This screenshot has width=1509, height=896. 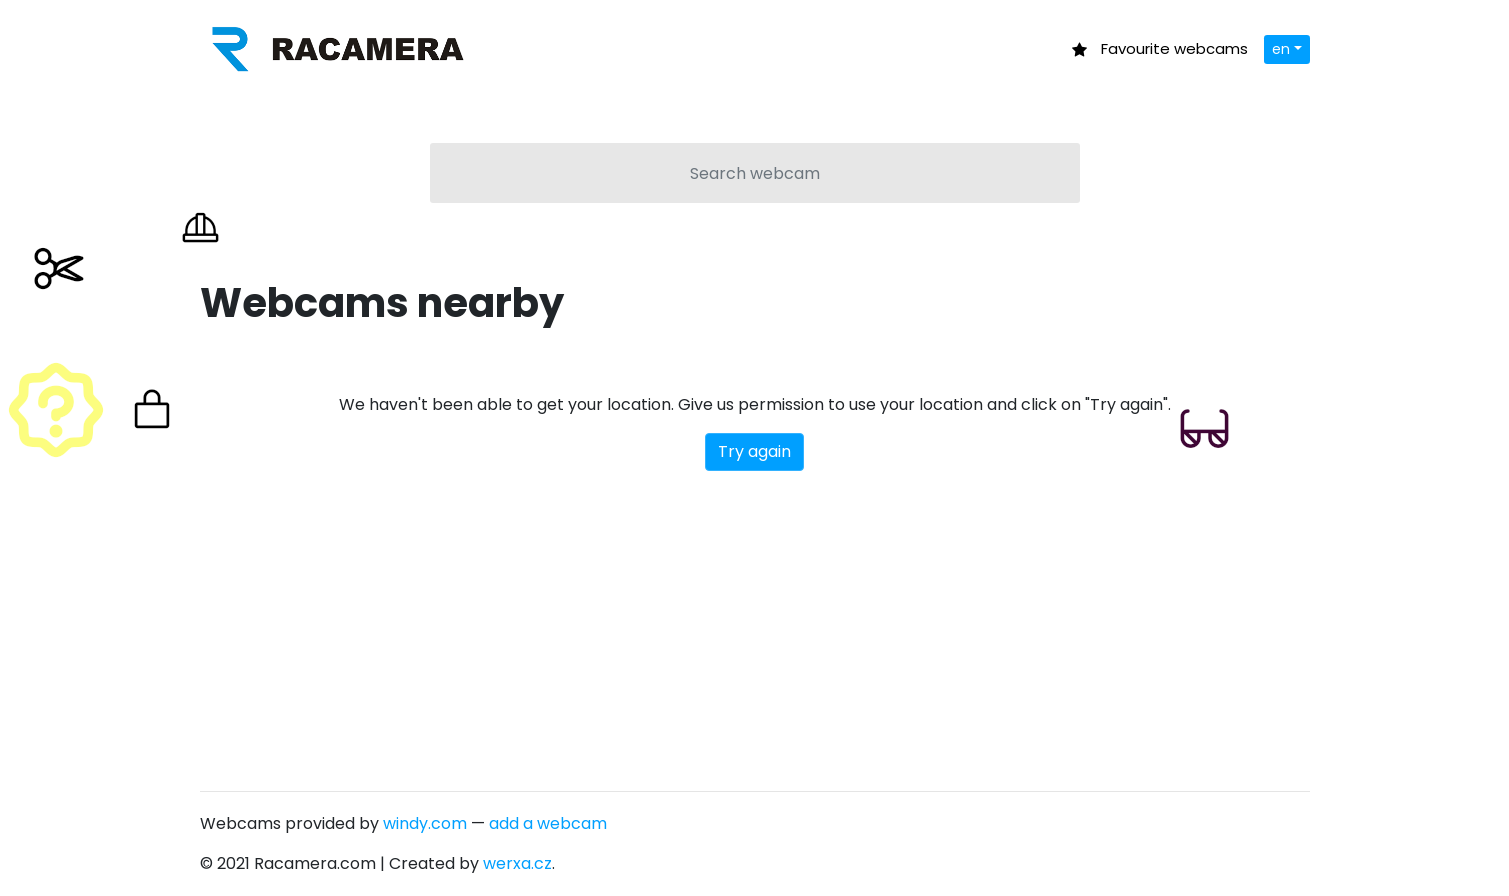 What do you see at coordinates (1204, 429) in the screenshot?
I see `toggle cool or incognito mode` at bounding box center [1204, 429].